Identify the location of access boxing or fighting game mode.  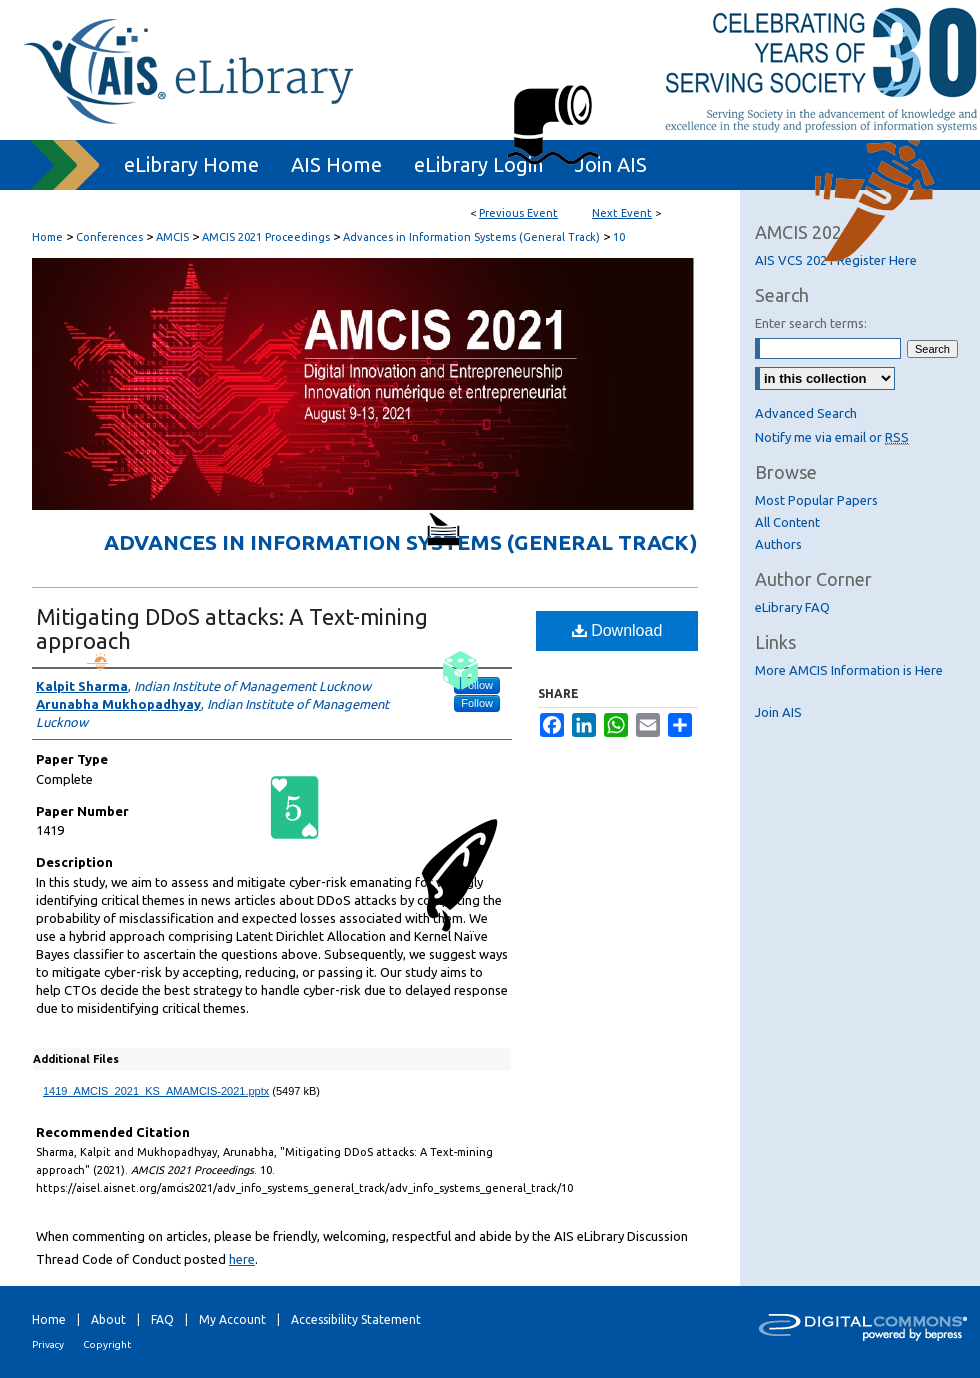
(443, 529).